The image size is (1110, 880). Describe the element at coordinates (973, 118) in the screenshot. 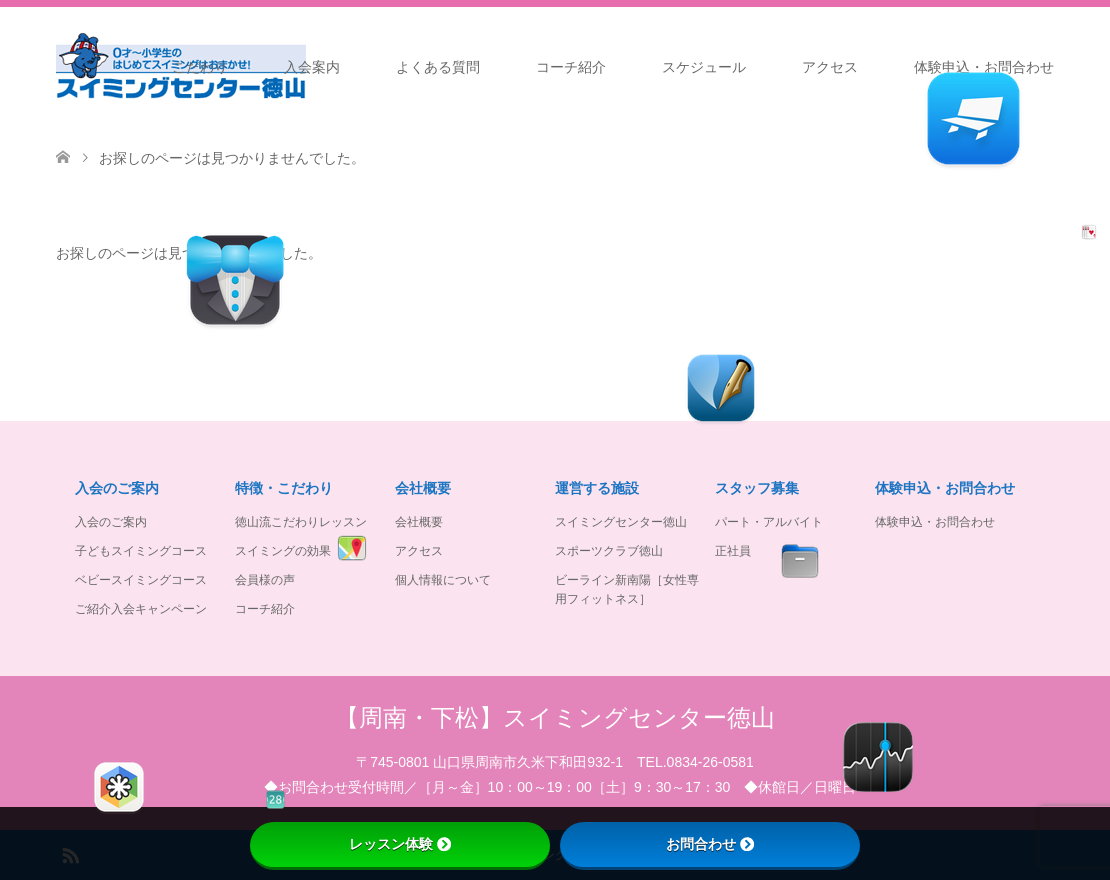

I see `open blockbench 3d modeling application` at that location.